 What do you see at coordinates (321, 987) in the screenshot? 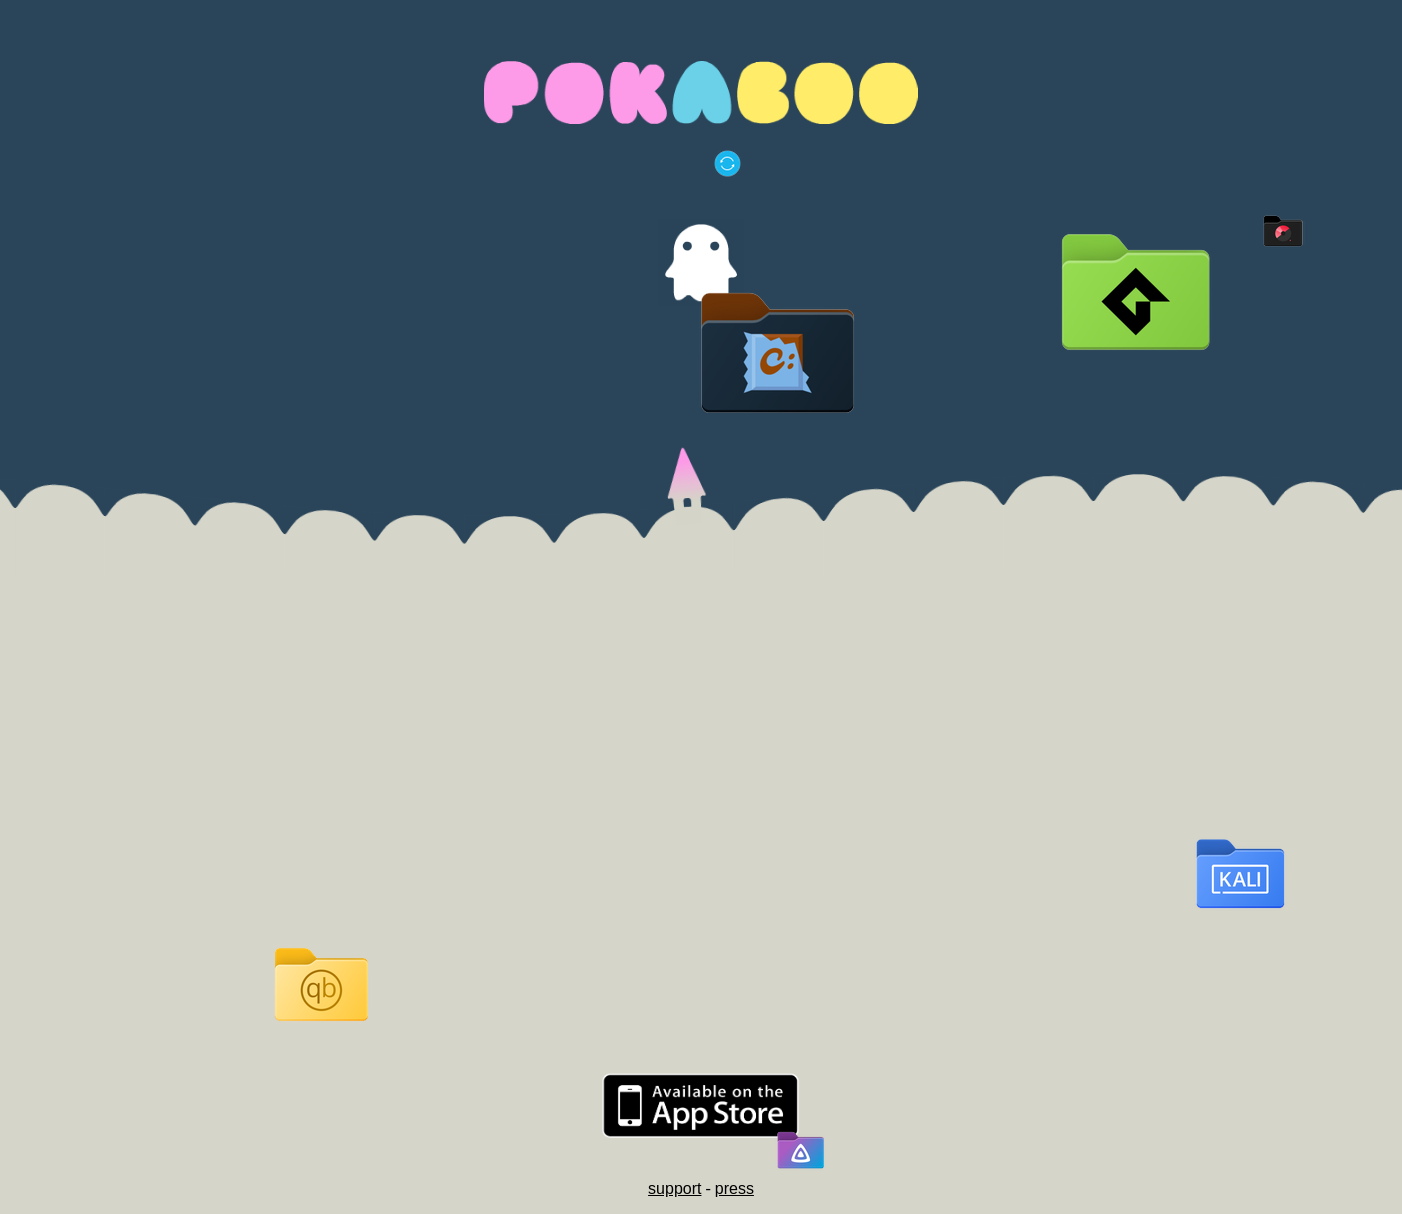
I see `open qbittorrent downloads folder` at bounding box center [321, 987].